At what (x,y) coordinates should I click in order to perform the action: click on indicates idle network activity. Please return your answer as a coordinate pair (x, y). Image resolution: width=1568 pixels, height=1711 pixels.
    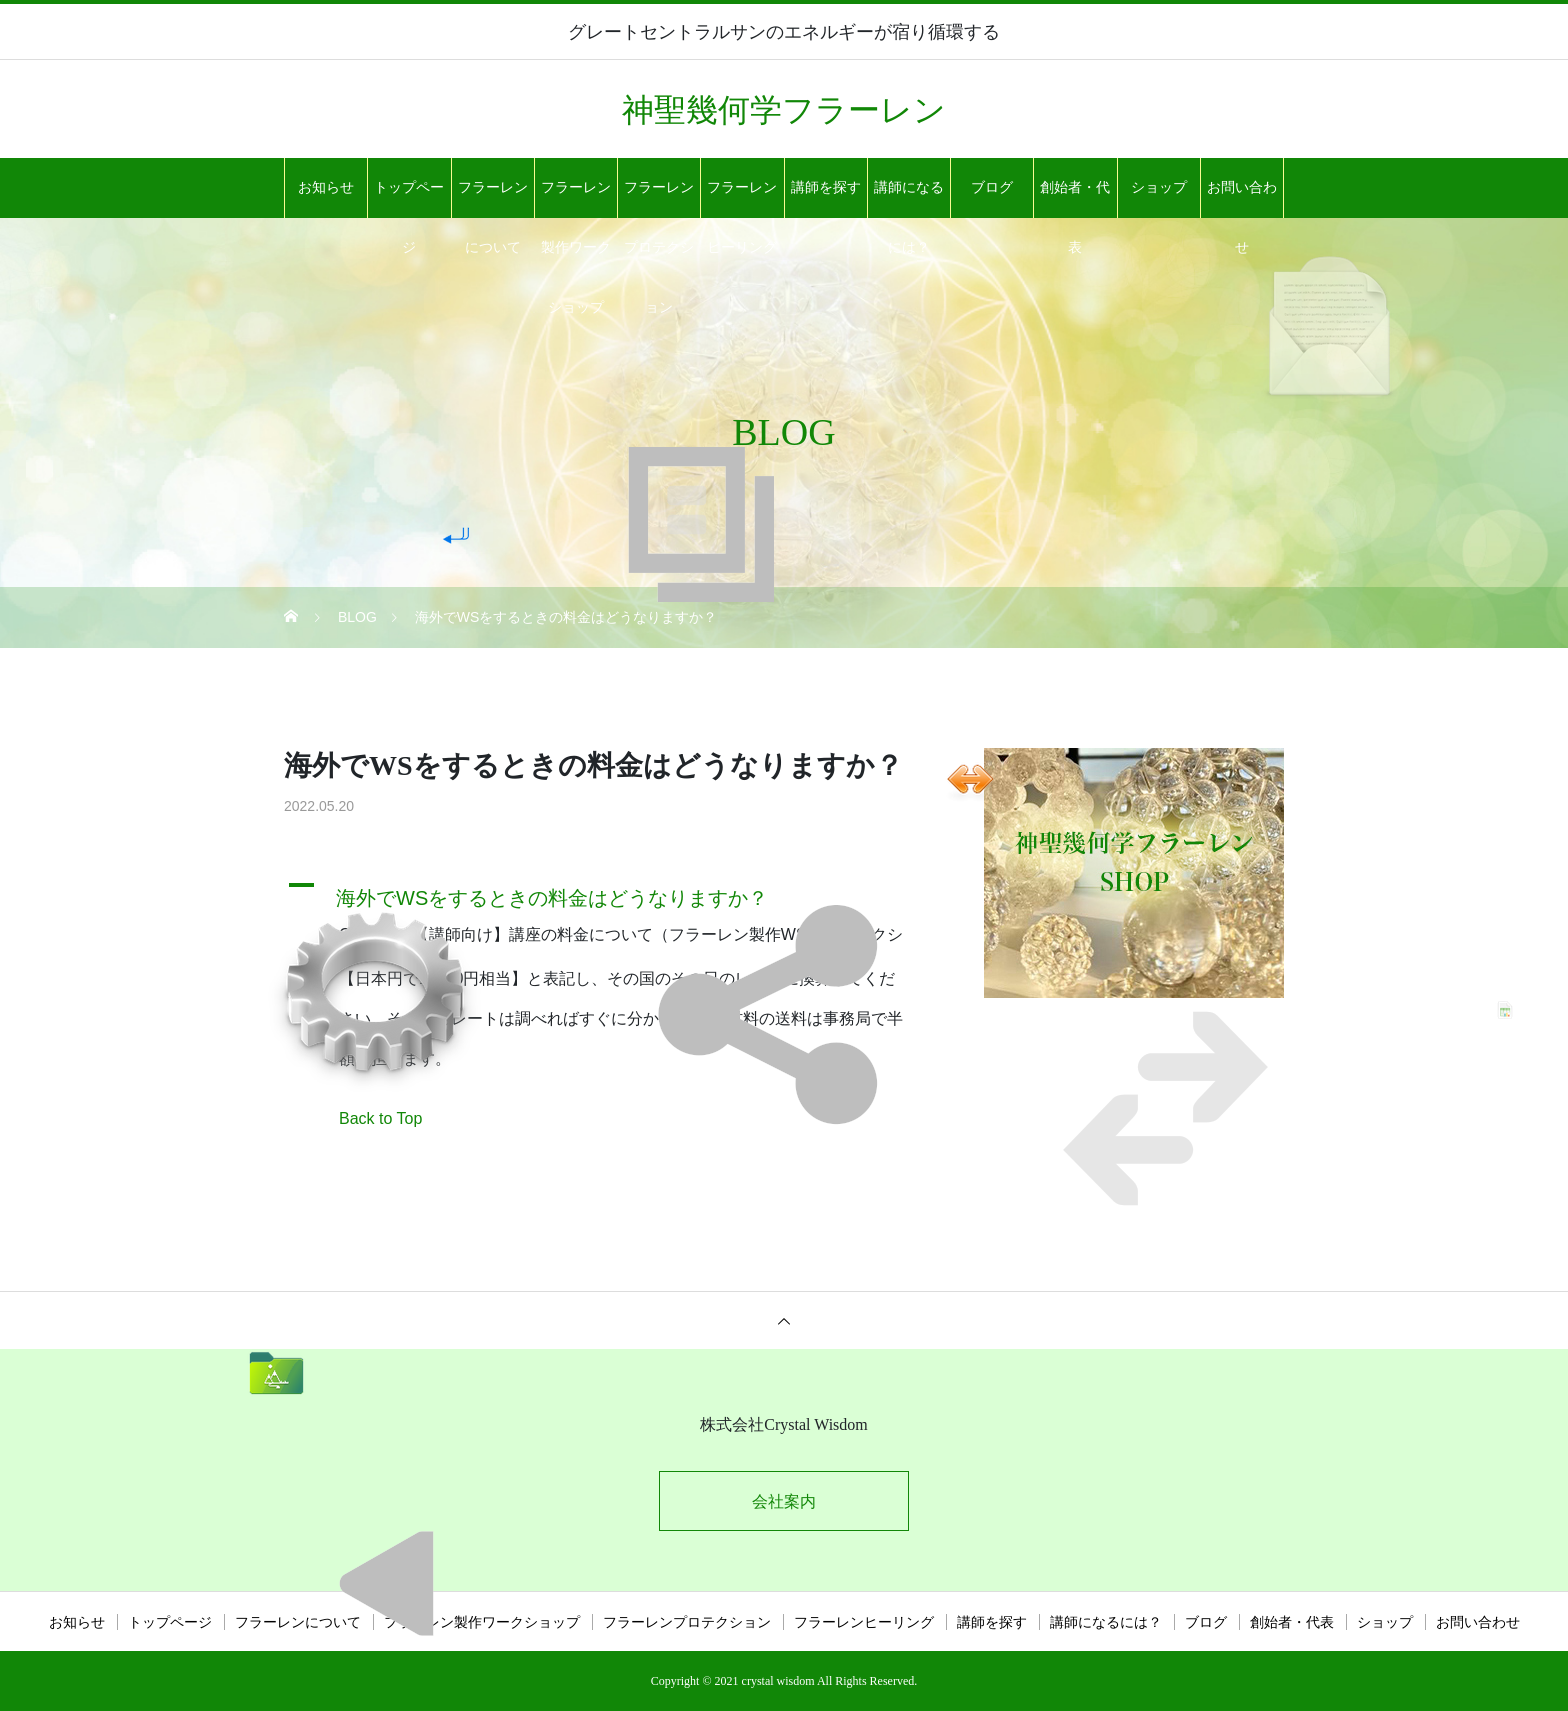
    Looking at the image, I should click on (1165, 1108).